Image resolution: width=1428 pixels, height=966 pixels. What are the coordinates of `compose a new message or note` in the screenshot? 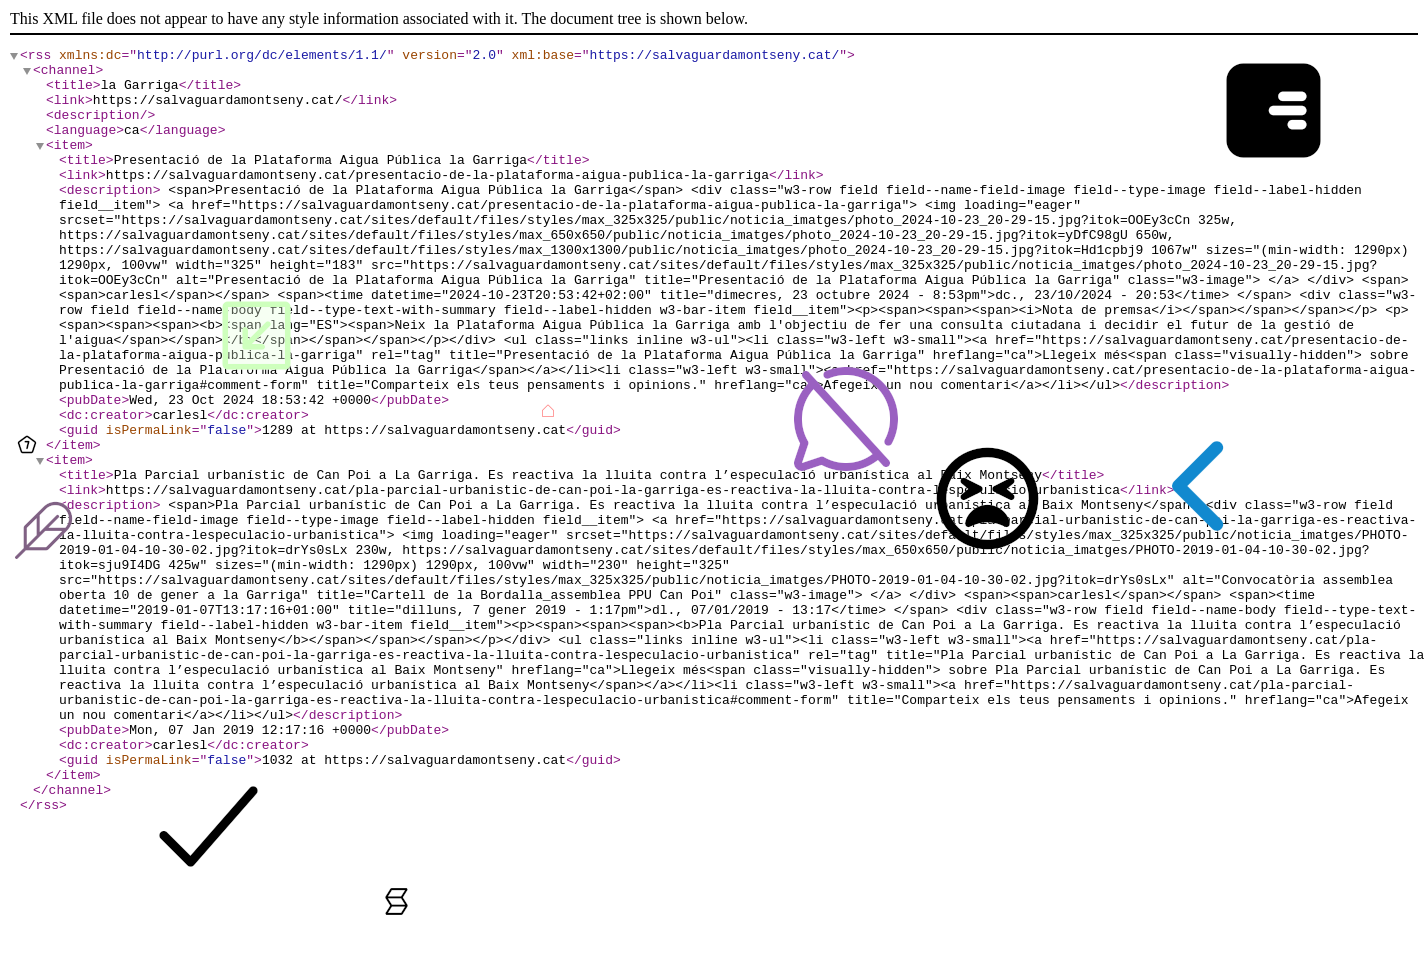 It's located at (42, 531).